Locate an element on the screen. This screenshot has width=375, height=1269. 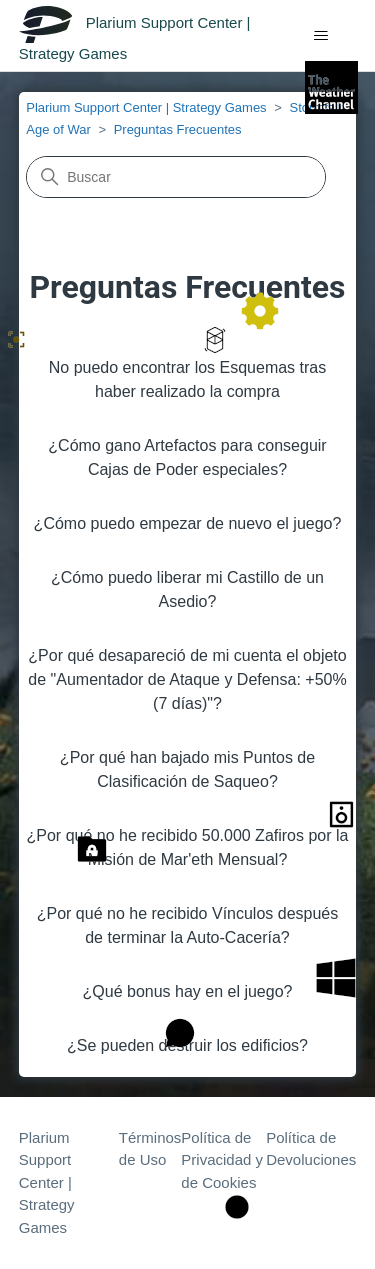
enable focus mode to minimize distractions is located at coordinates (16, 339).